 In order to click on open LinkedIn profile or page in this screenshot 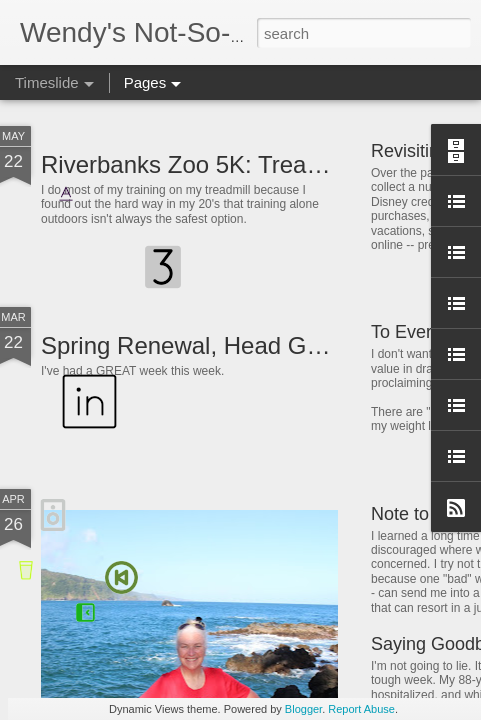, I will do `click(89, 401)`.